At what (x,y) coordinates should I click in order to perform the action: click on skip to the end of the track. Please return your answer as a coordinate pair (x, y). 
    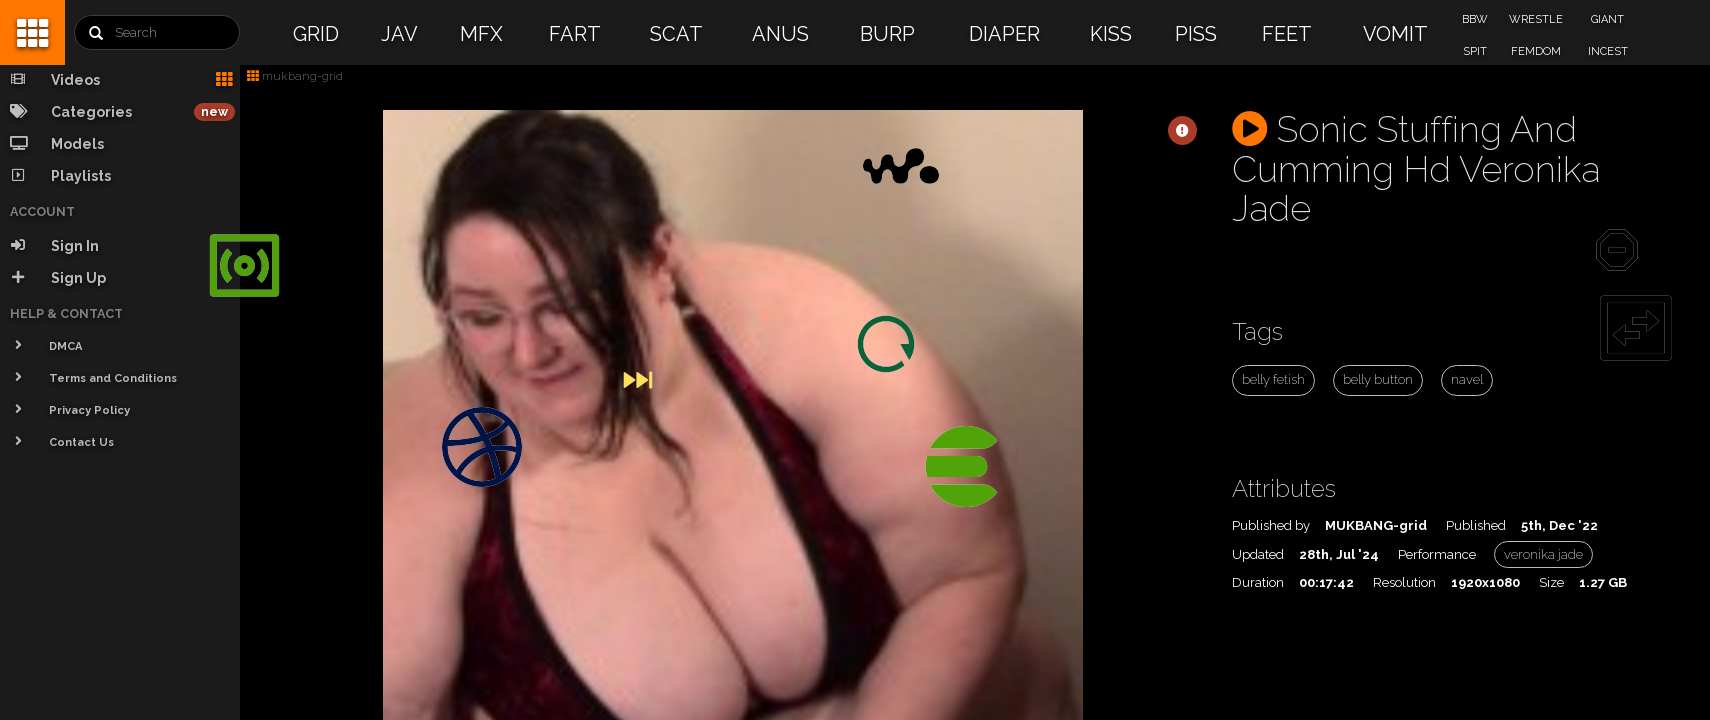
    Looking at the image, I should click on (638, 380).